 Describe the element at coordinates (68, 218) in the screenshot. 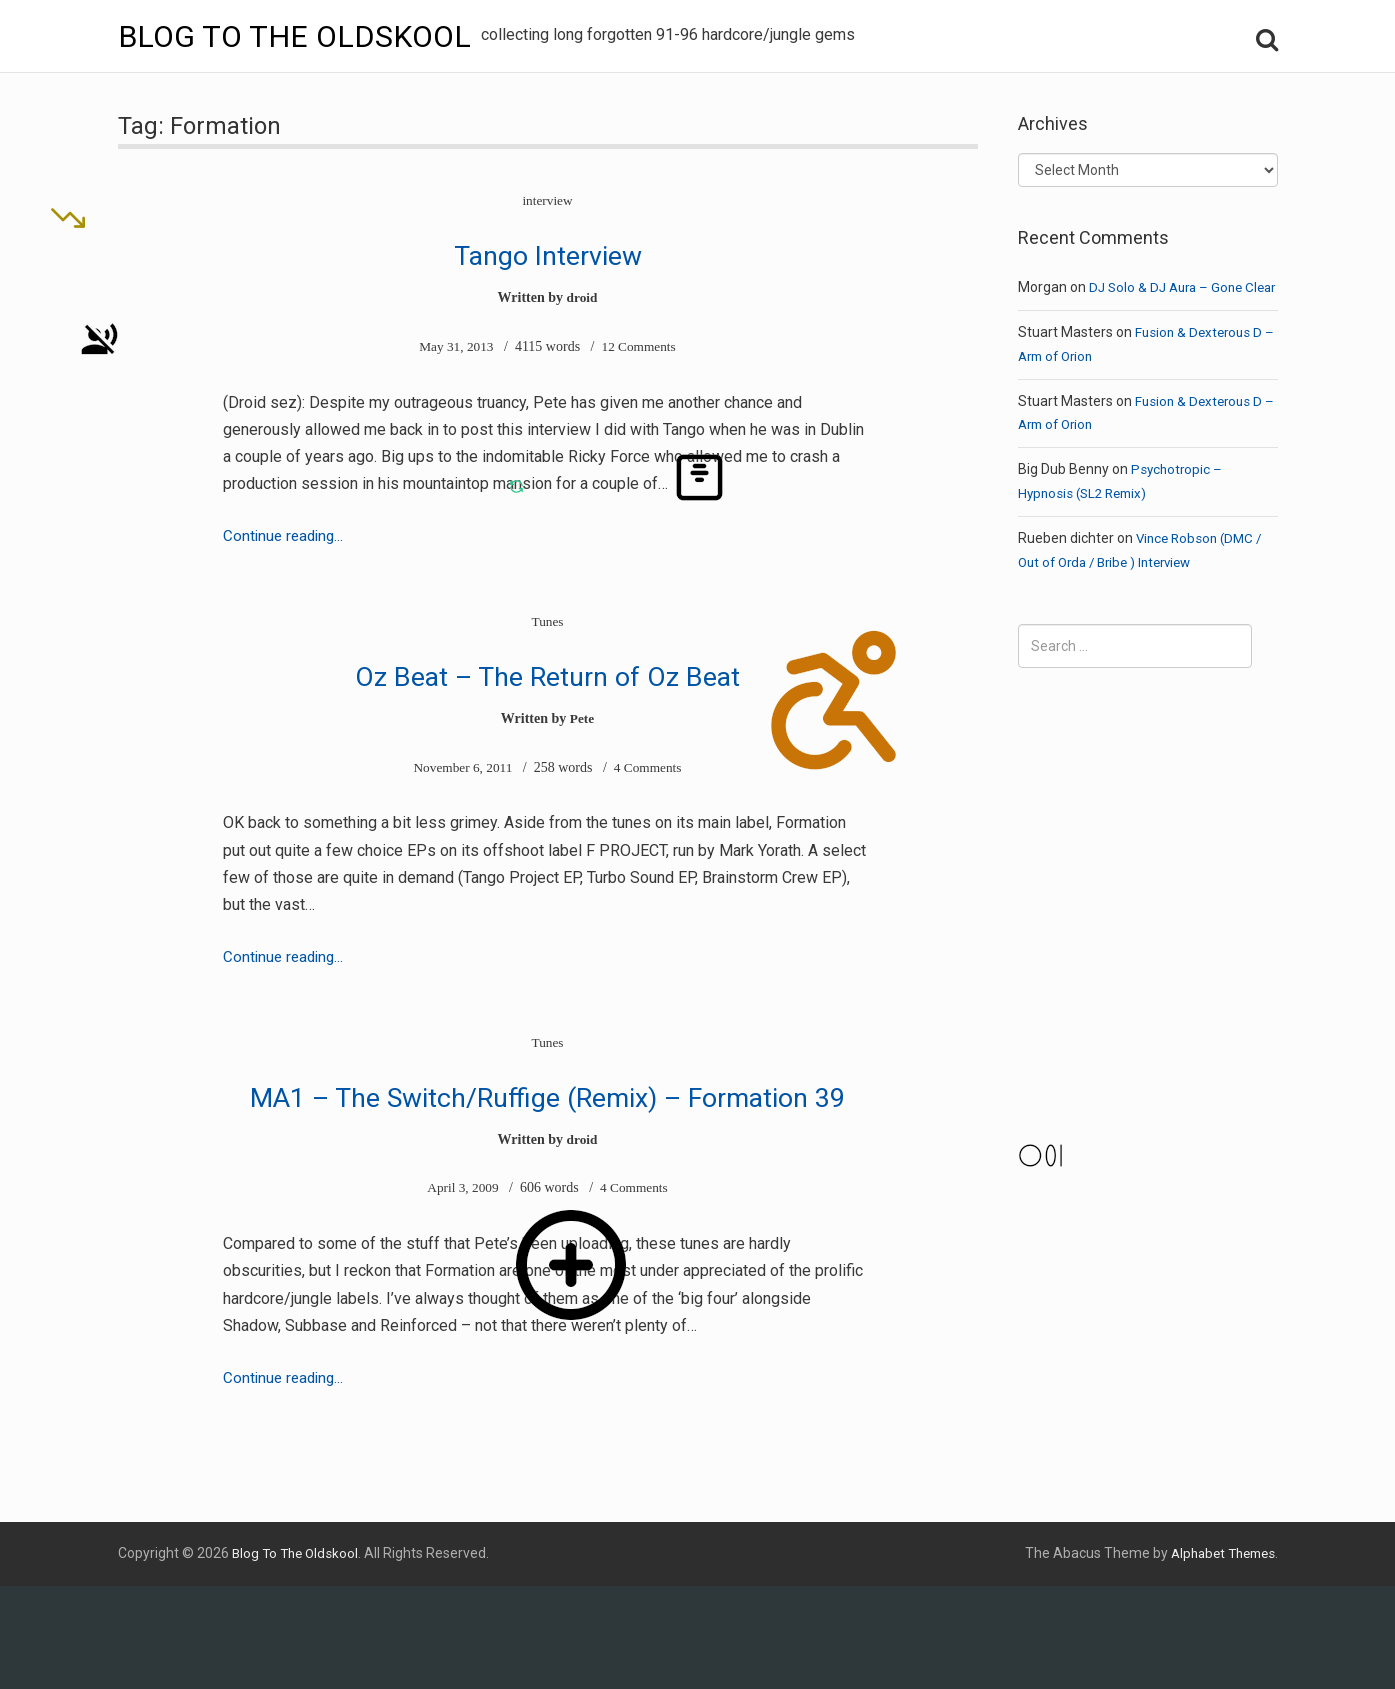

I see `indicates a downward trend or declining metrics` at that location.